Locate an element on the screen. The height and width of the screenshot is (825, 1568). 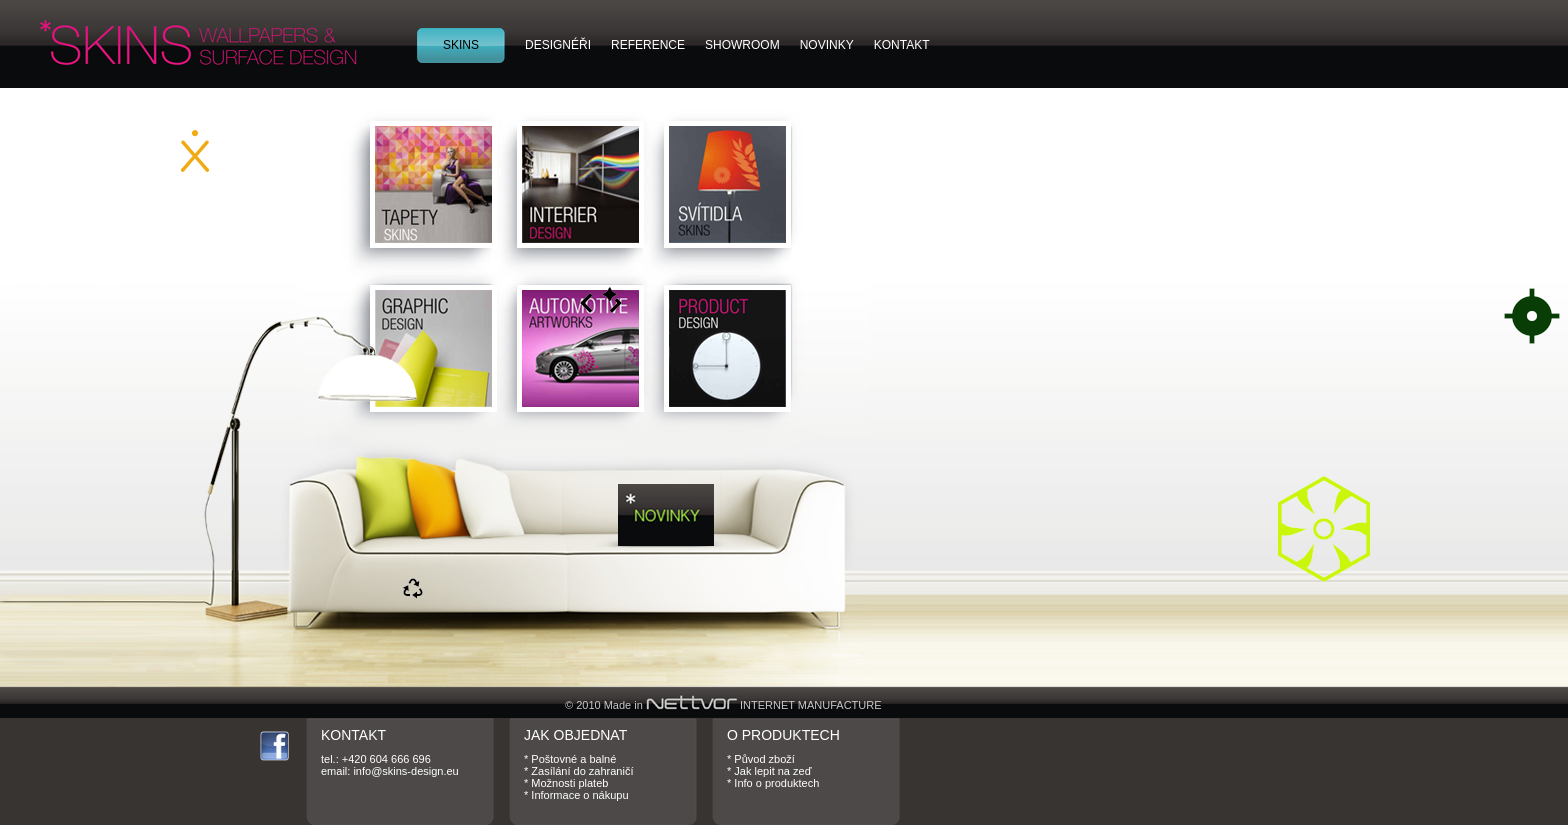
center or focus on current location is located at coordinates (1532, 316).